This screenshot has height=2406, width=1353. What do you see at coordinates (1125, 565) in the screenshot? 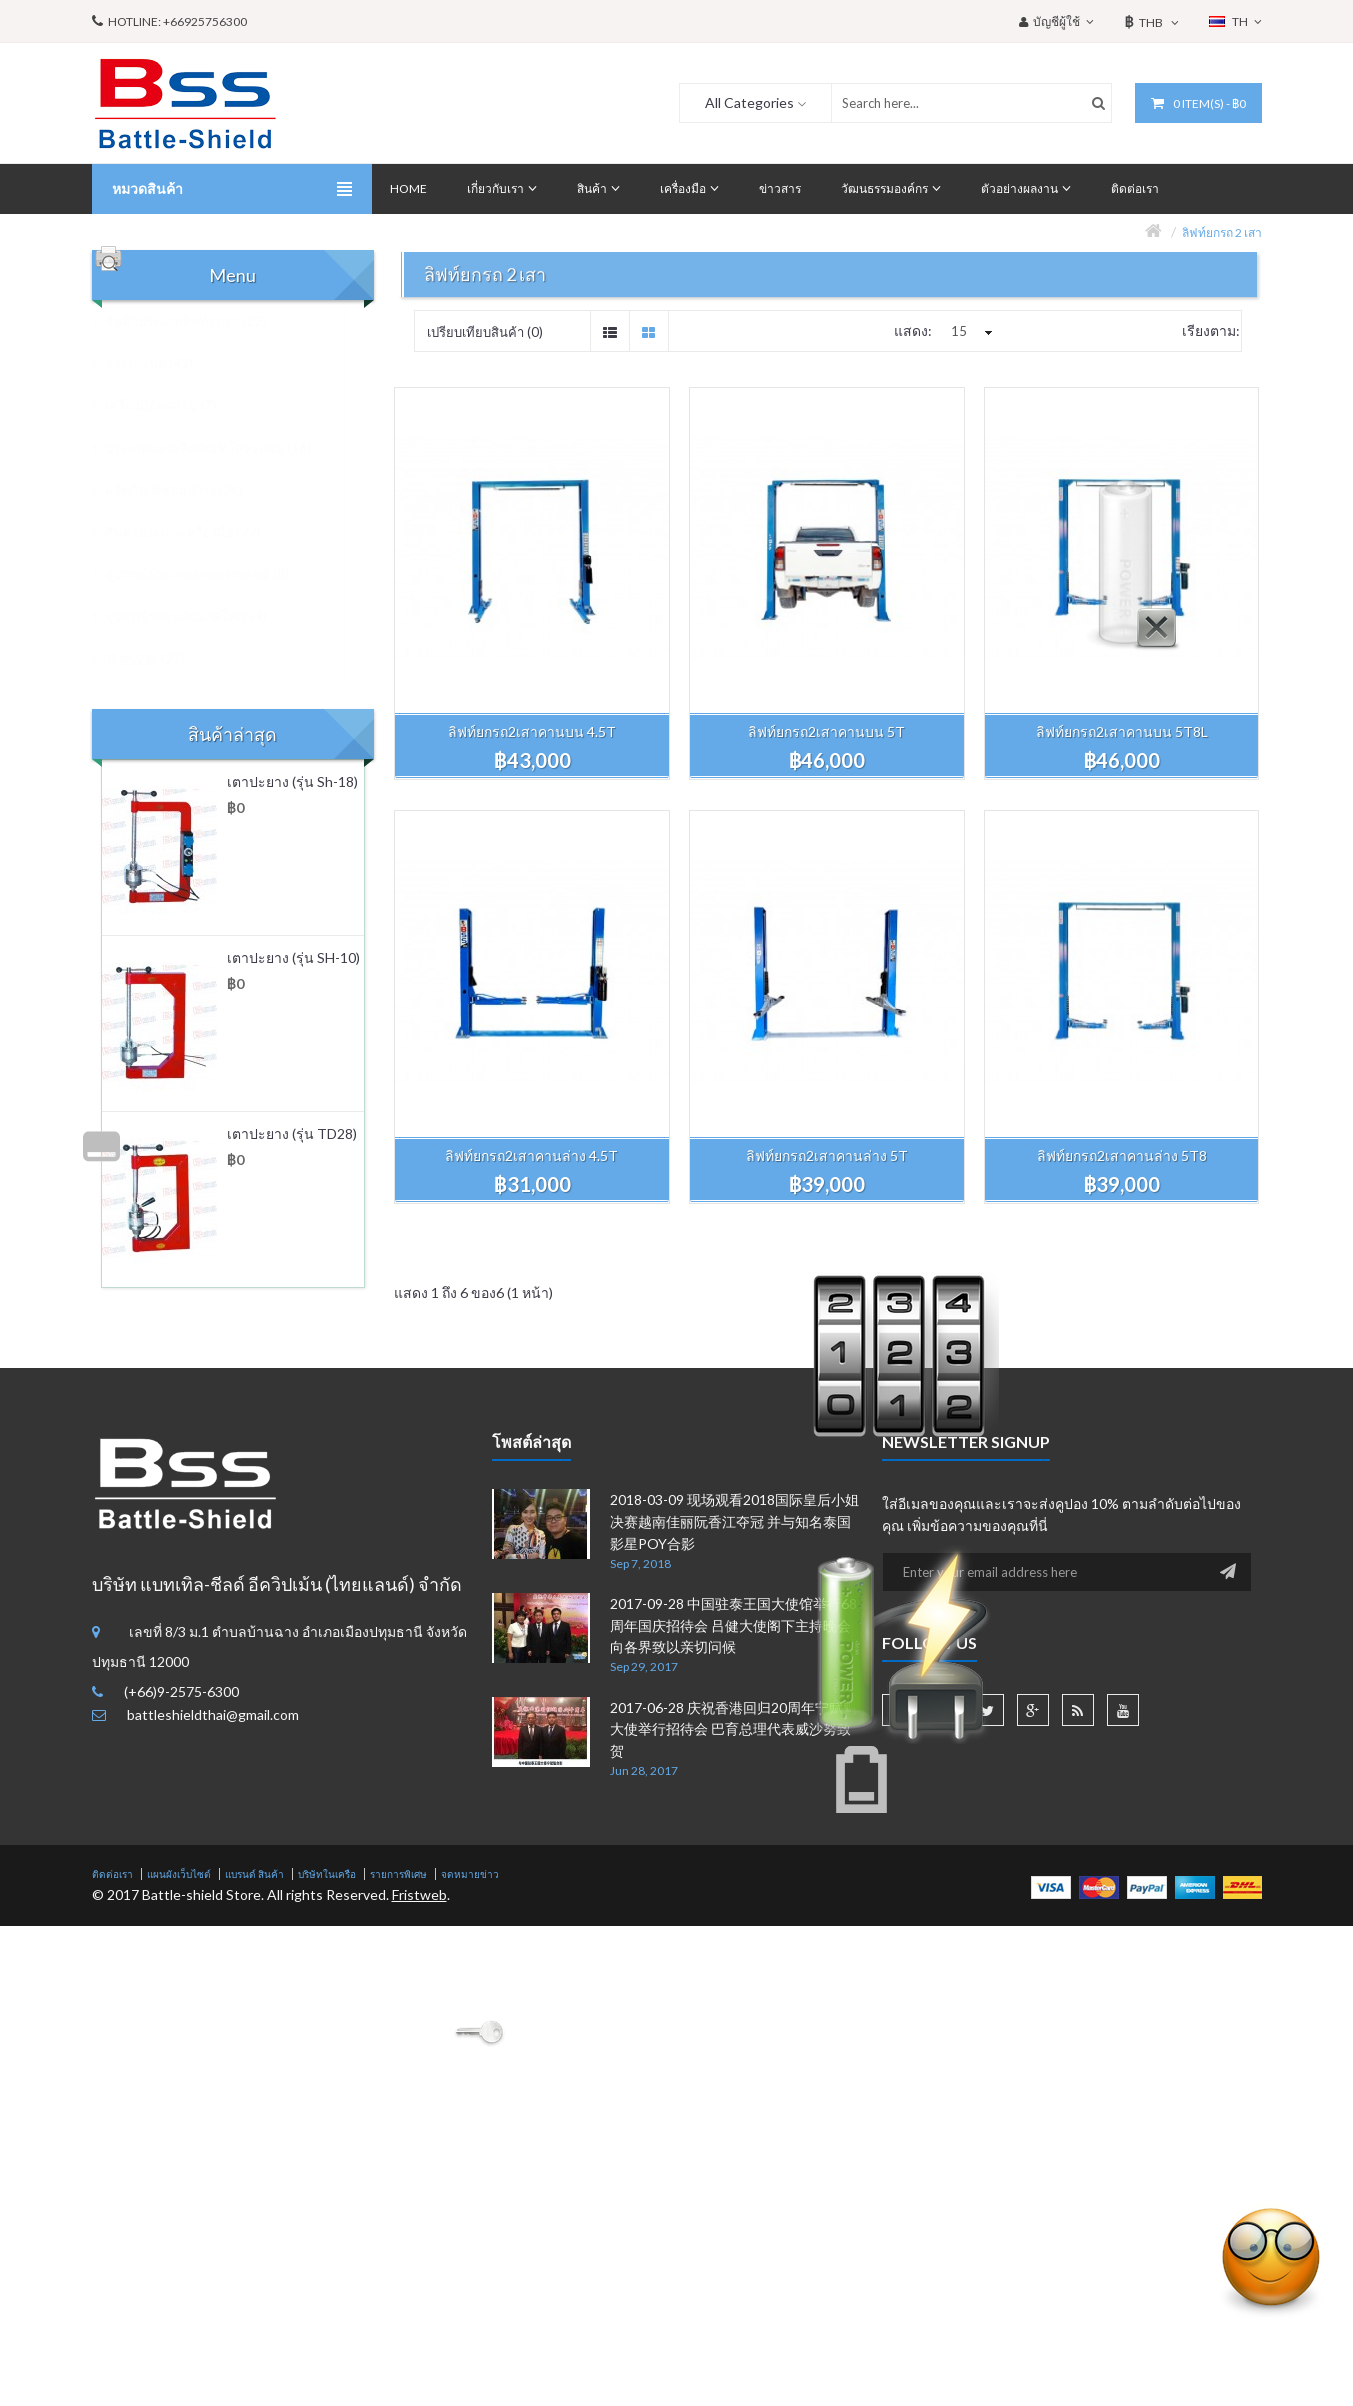
I see `indicates battery not detected or missing` at bounding box center [1125, 565].